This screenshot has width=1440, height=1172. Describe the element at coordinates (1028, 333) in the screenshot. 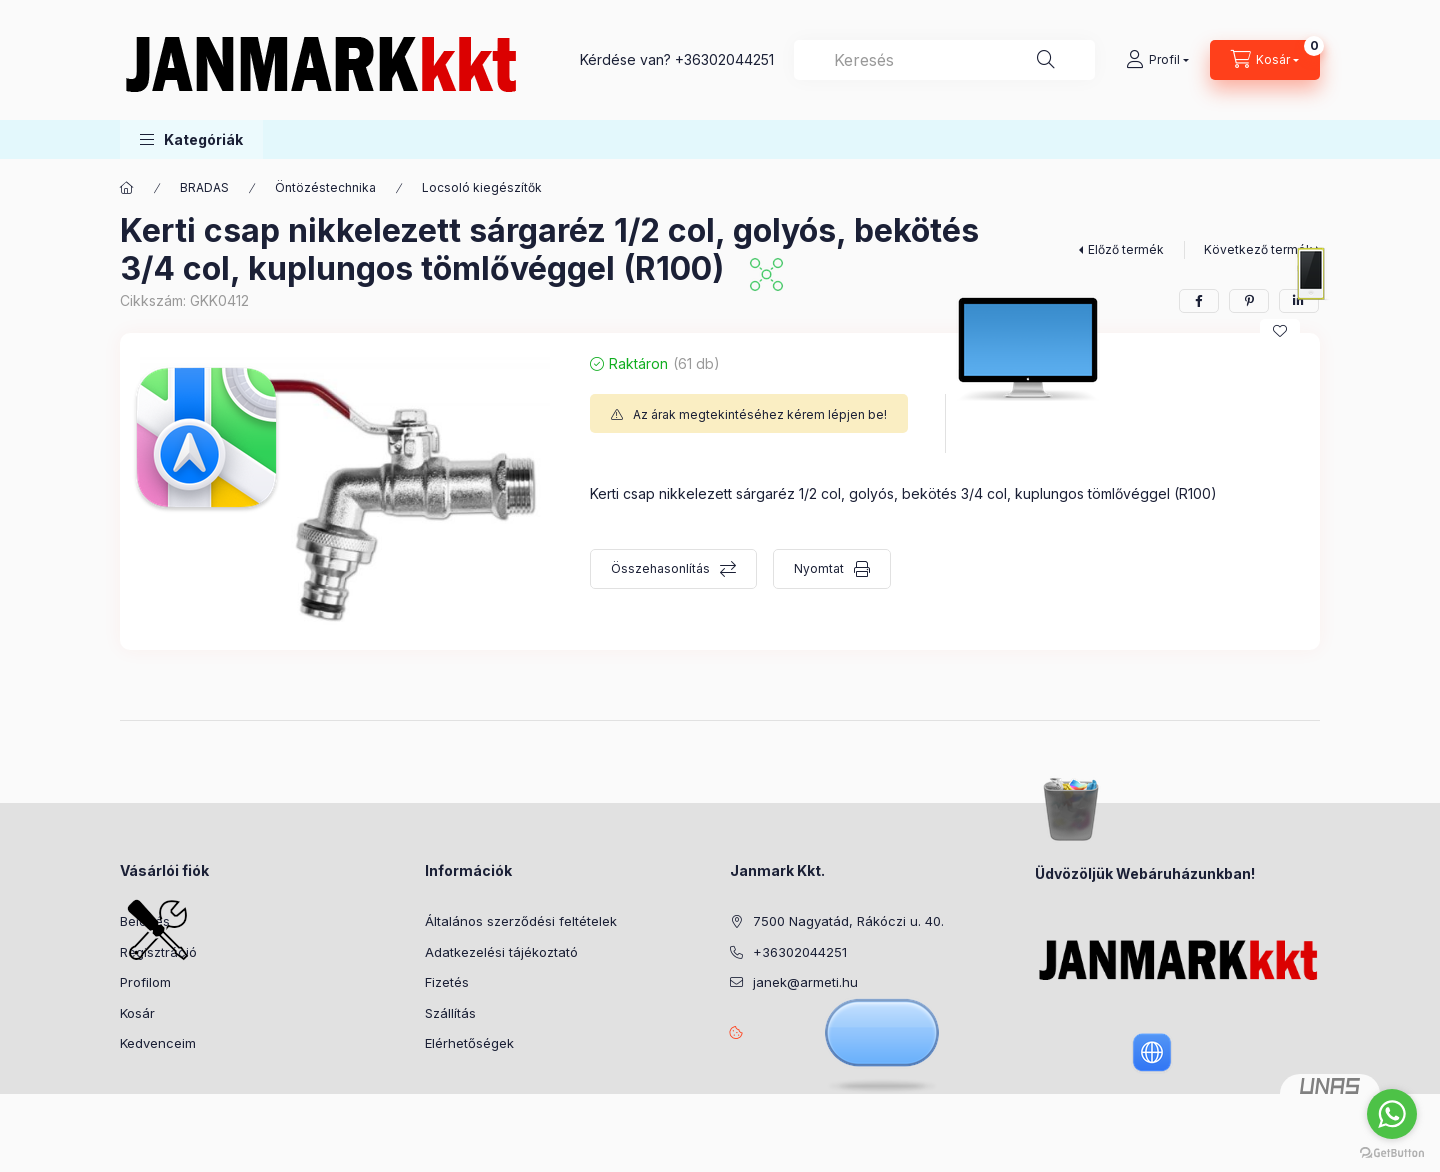

I see `connect to an external display` at that location.